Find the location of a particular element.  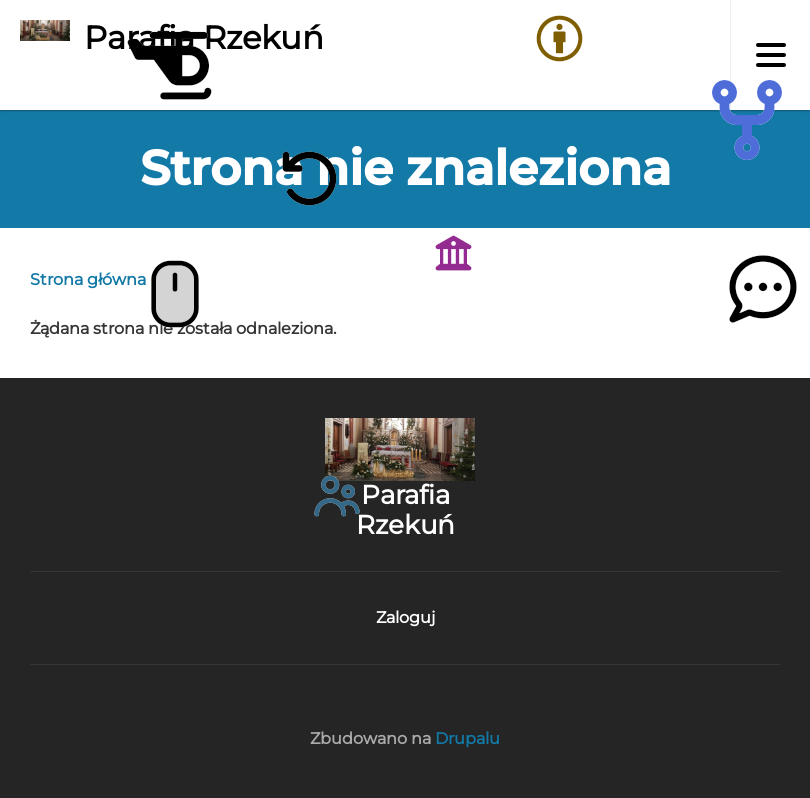

view code branches or forks is located at coordinates (747, 120).